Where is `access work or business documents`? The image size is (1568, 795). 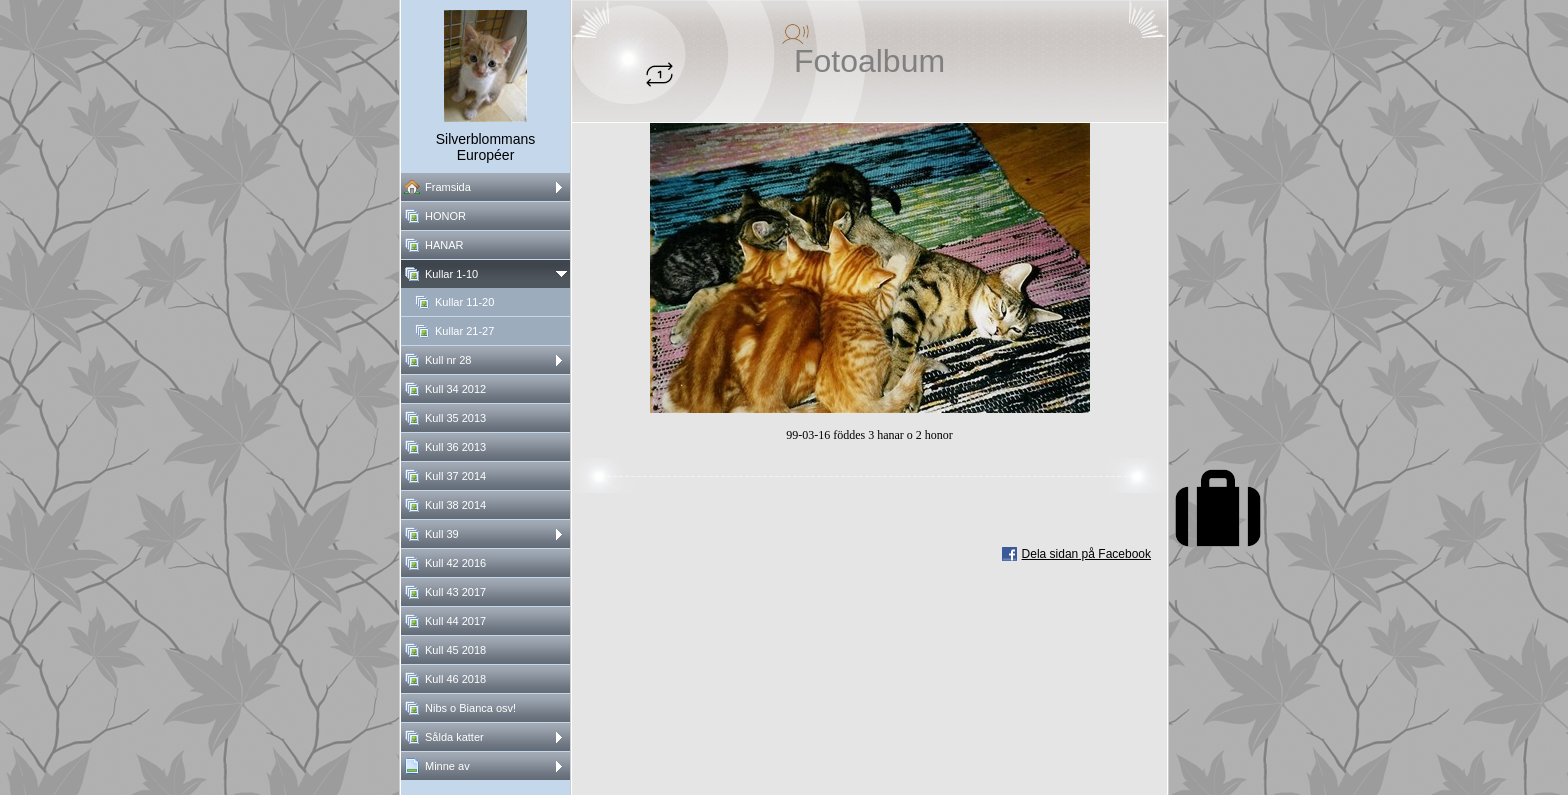 access work or business documents is located at coordinates (1218, 508).